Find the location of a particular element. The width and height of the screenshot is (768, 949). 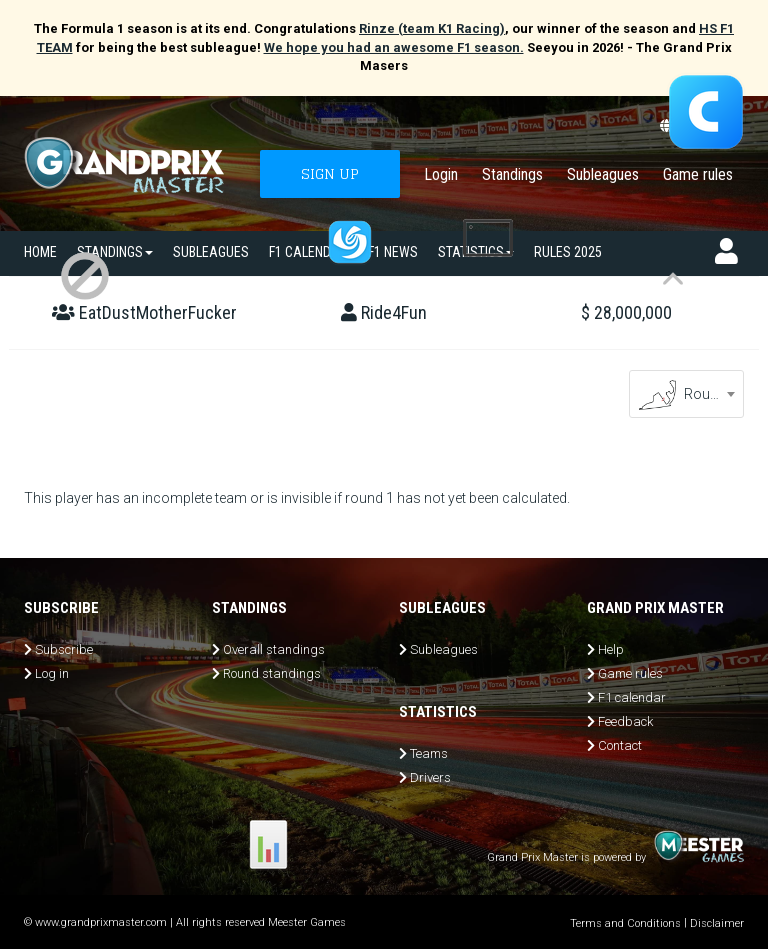

indicates tablet device connected is located at coordinates (488, 238).